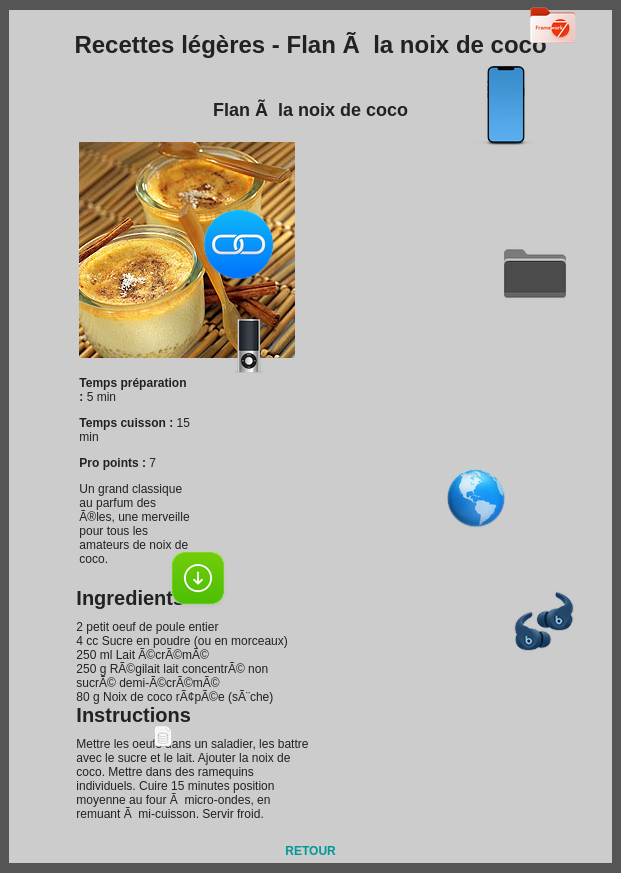 Image resolution: width=621 pixels, height=873 pixels. Describe the element at coordinates (535, 273) in the screenshot. I see `selected folder in mail sidebar` at that location.